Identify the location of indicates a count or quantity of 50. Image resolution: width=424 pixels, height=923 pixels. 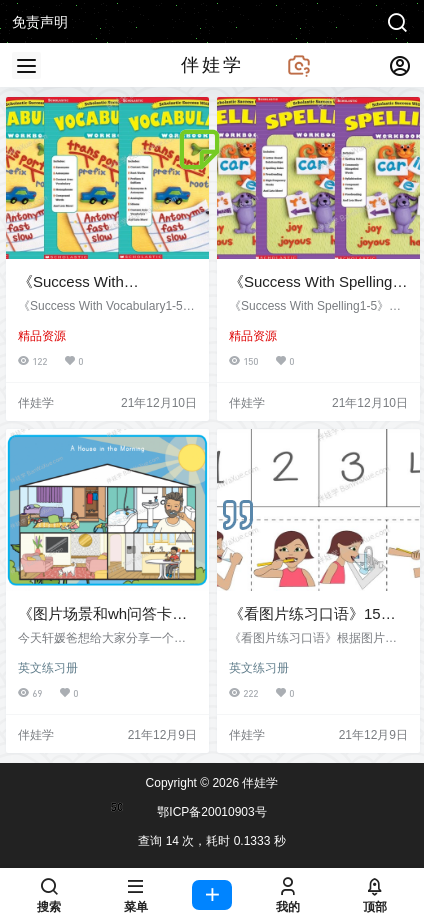
(117, 807).